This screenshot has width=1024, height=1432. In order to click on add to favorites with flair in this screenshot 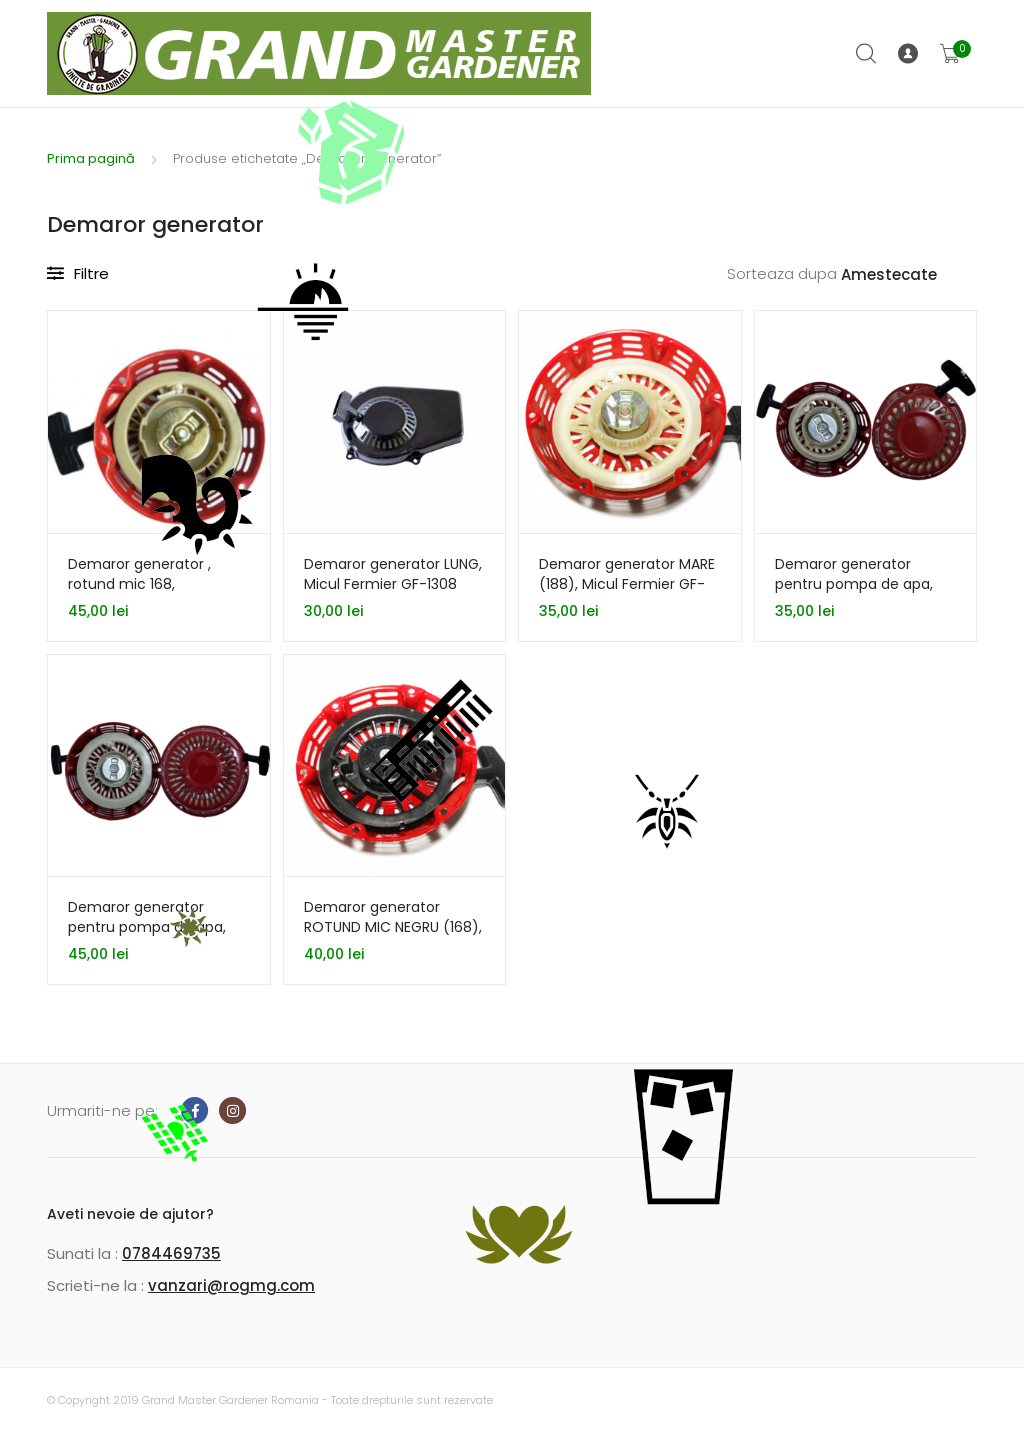, I will do `click(519, 1236)`.